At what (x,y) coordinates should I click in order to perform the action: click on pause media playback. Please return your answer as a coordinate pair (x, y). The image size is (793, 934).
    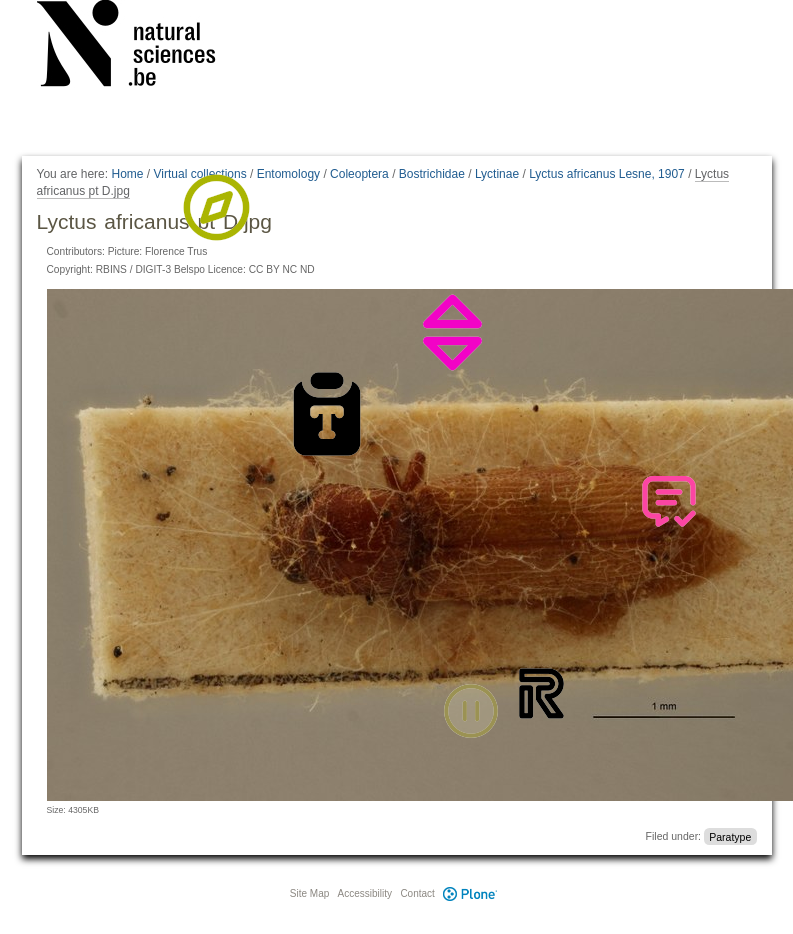
    Looking at the image, I should click on (471, 711).